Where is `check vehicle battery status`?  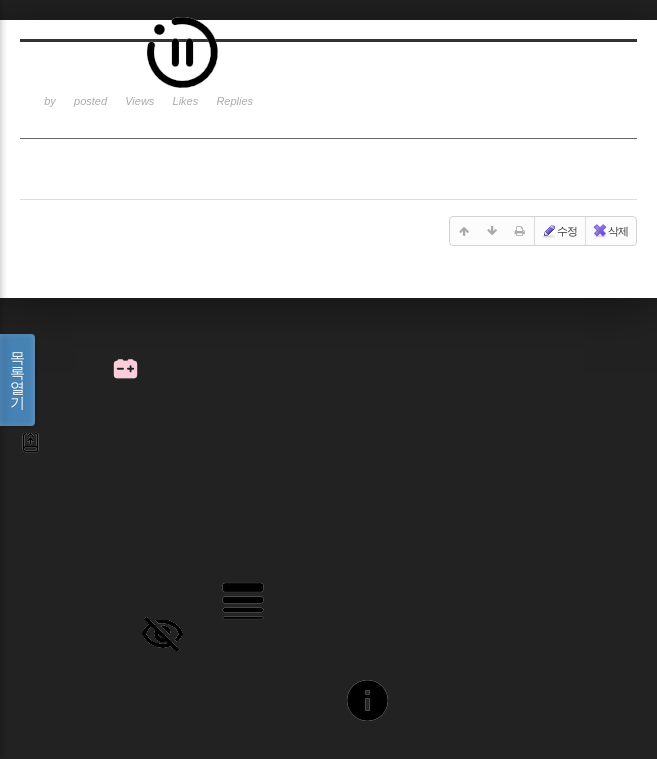 check vehicle battery status is located at coordinates (125, 369).